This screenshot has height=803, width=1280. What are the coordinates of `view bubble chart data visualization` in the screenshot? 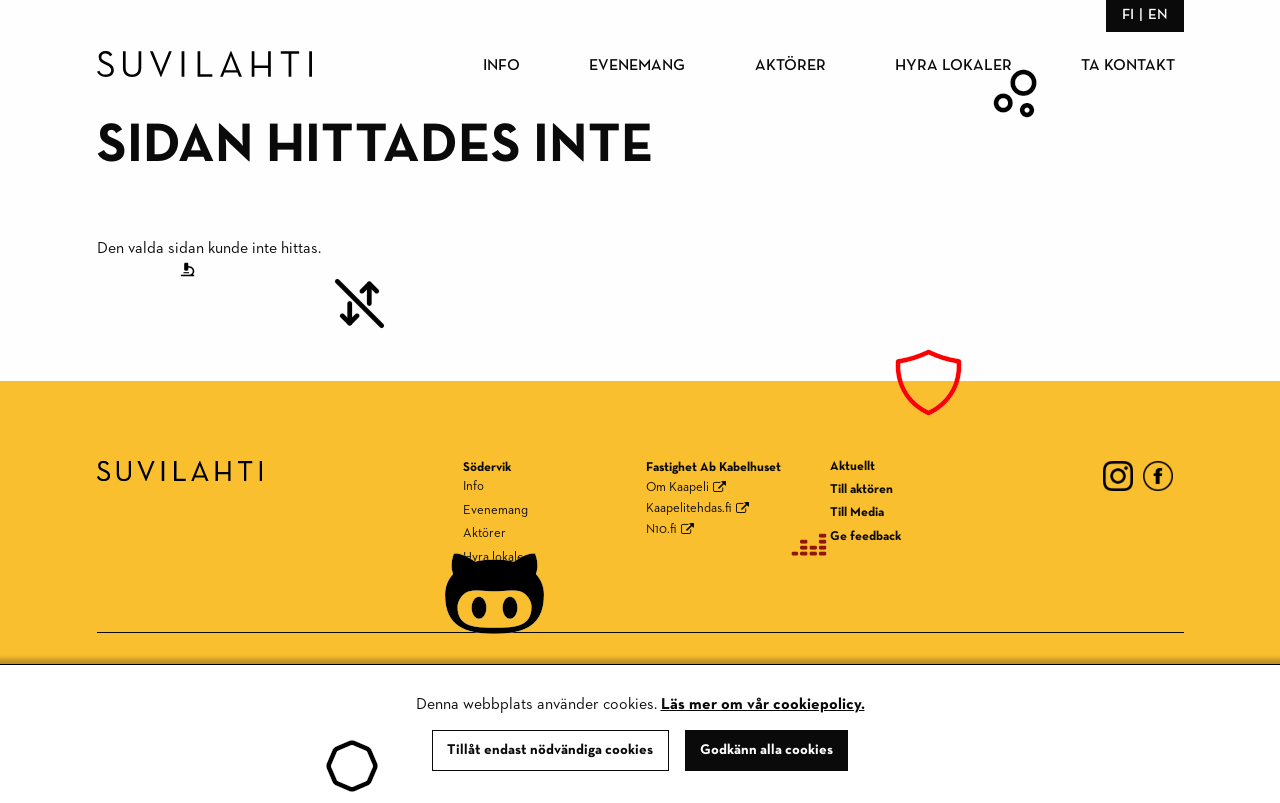 It's located at (1017, 93).